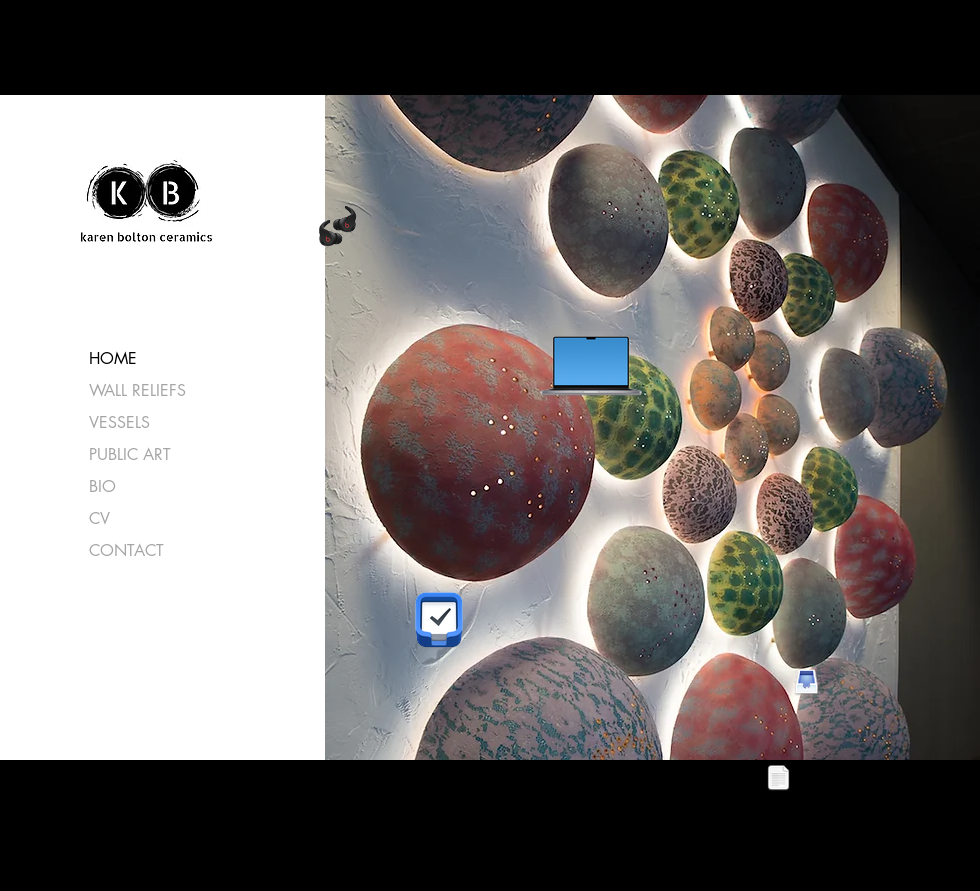 The image size is (980, 891). I want to click on represents this macbook pro device in system settings, so click(591, 358).